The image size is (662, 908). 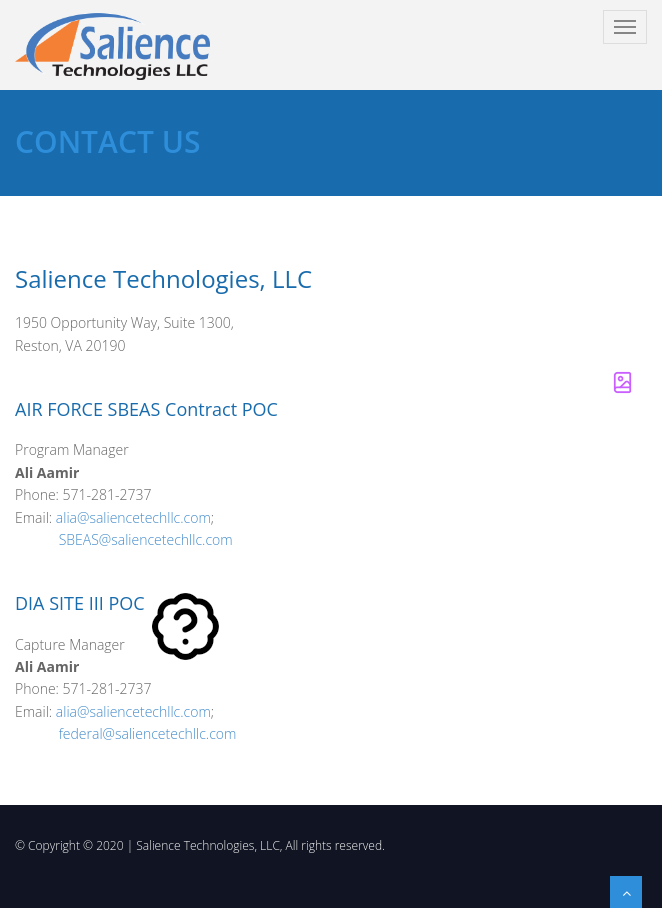 I want to click on access help or FAQ section, so click(x=185, y=626).